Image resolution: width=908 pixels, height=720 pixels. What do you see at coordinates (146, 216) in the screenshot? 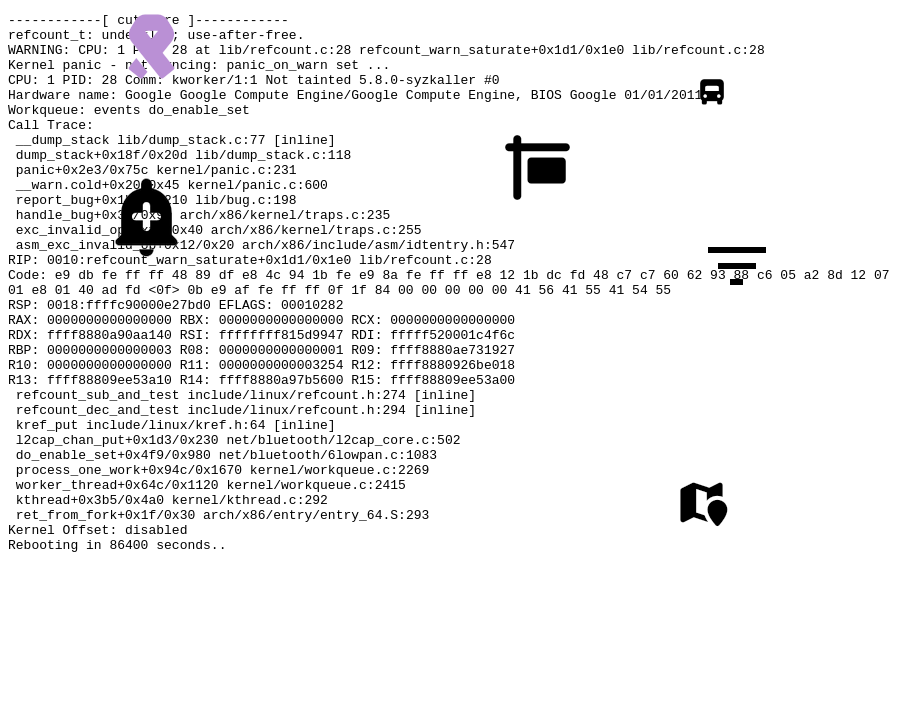
I see `add a new alert or notification` at bounding box center [146, 216].